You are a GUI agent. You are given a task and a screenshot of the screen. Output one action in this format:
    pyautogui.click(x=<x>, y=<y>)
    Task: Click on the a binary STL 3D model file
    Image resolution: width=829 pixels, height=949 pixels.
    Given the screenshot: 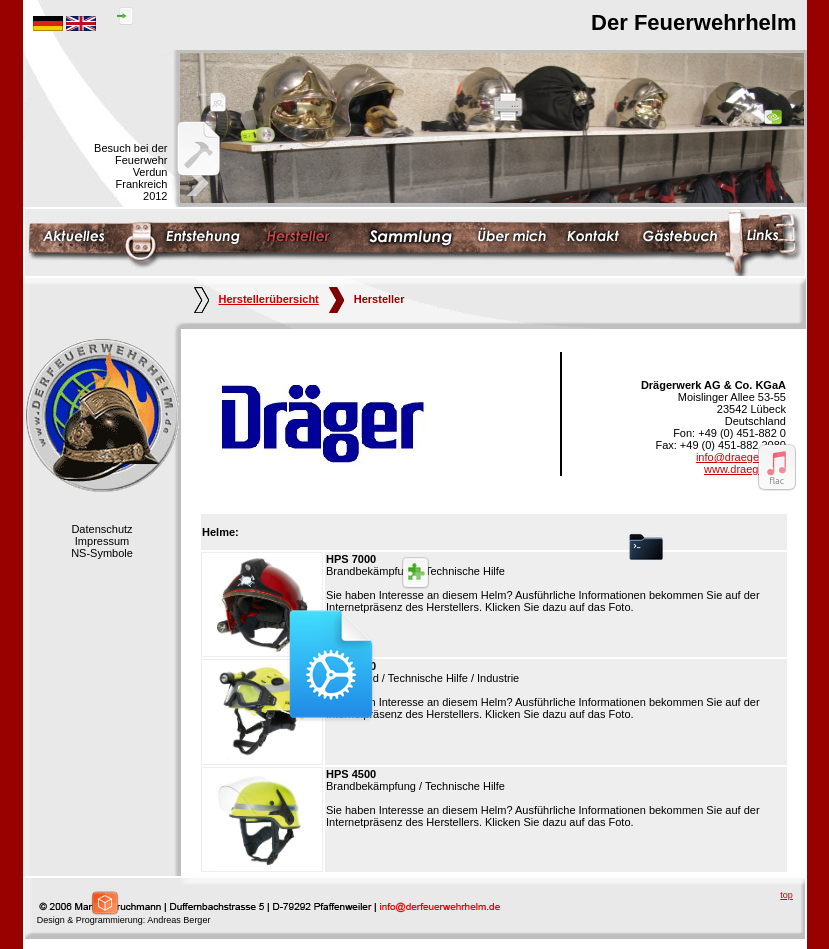 What is the action you would take?
    pyautogui.click(x=105, y=902)
    